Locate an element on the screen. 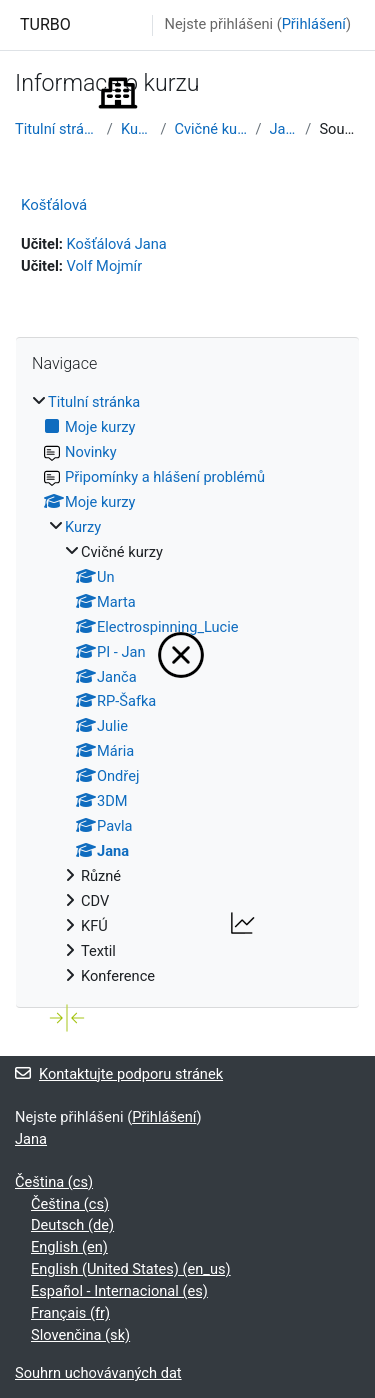 The image size is (375, 1398). view apartment or residential building details is located at coordinates (118, 93).